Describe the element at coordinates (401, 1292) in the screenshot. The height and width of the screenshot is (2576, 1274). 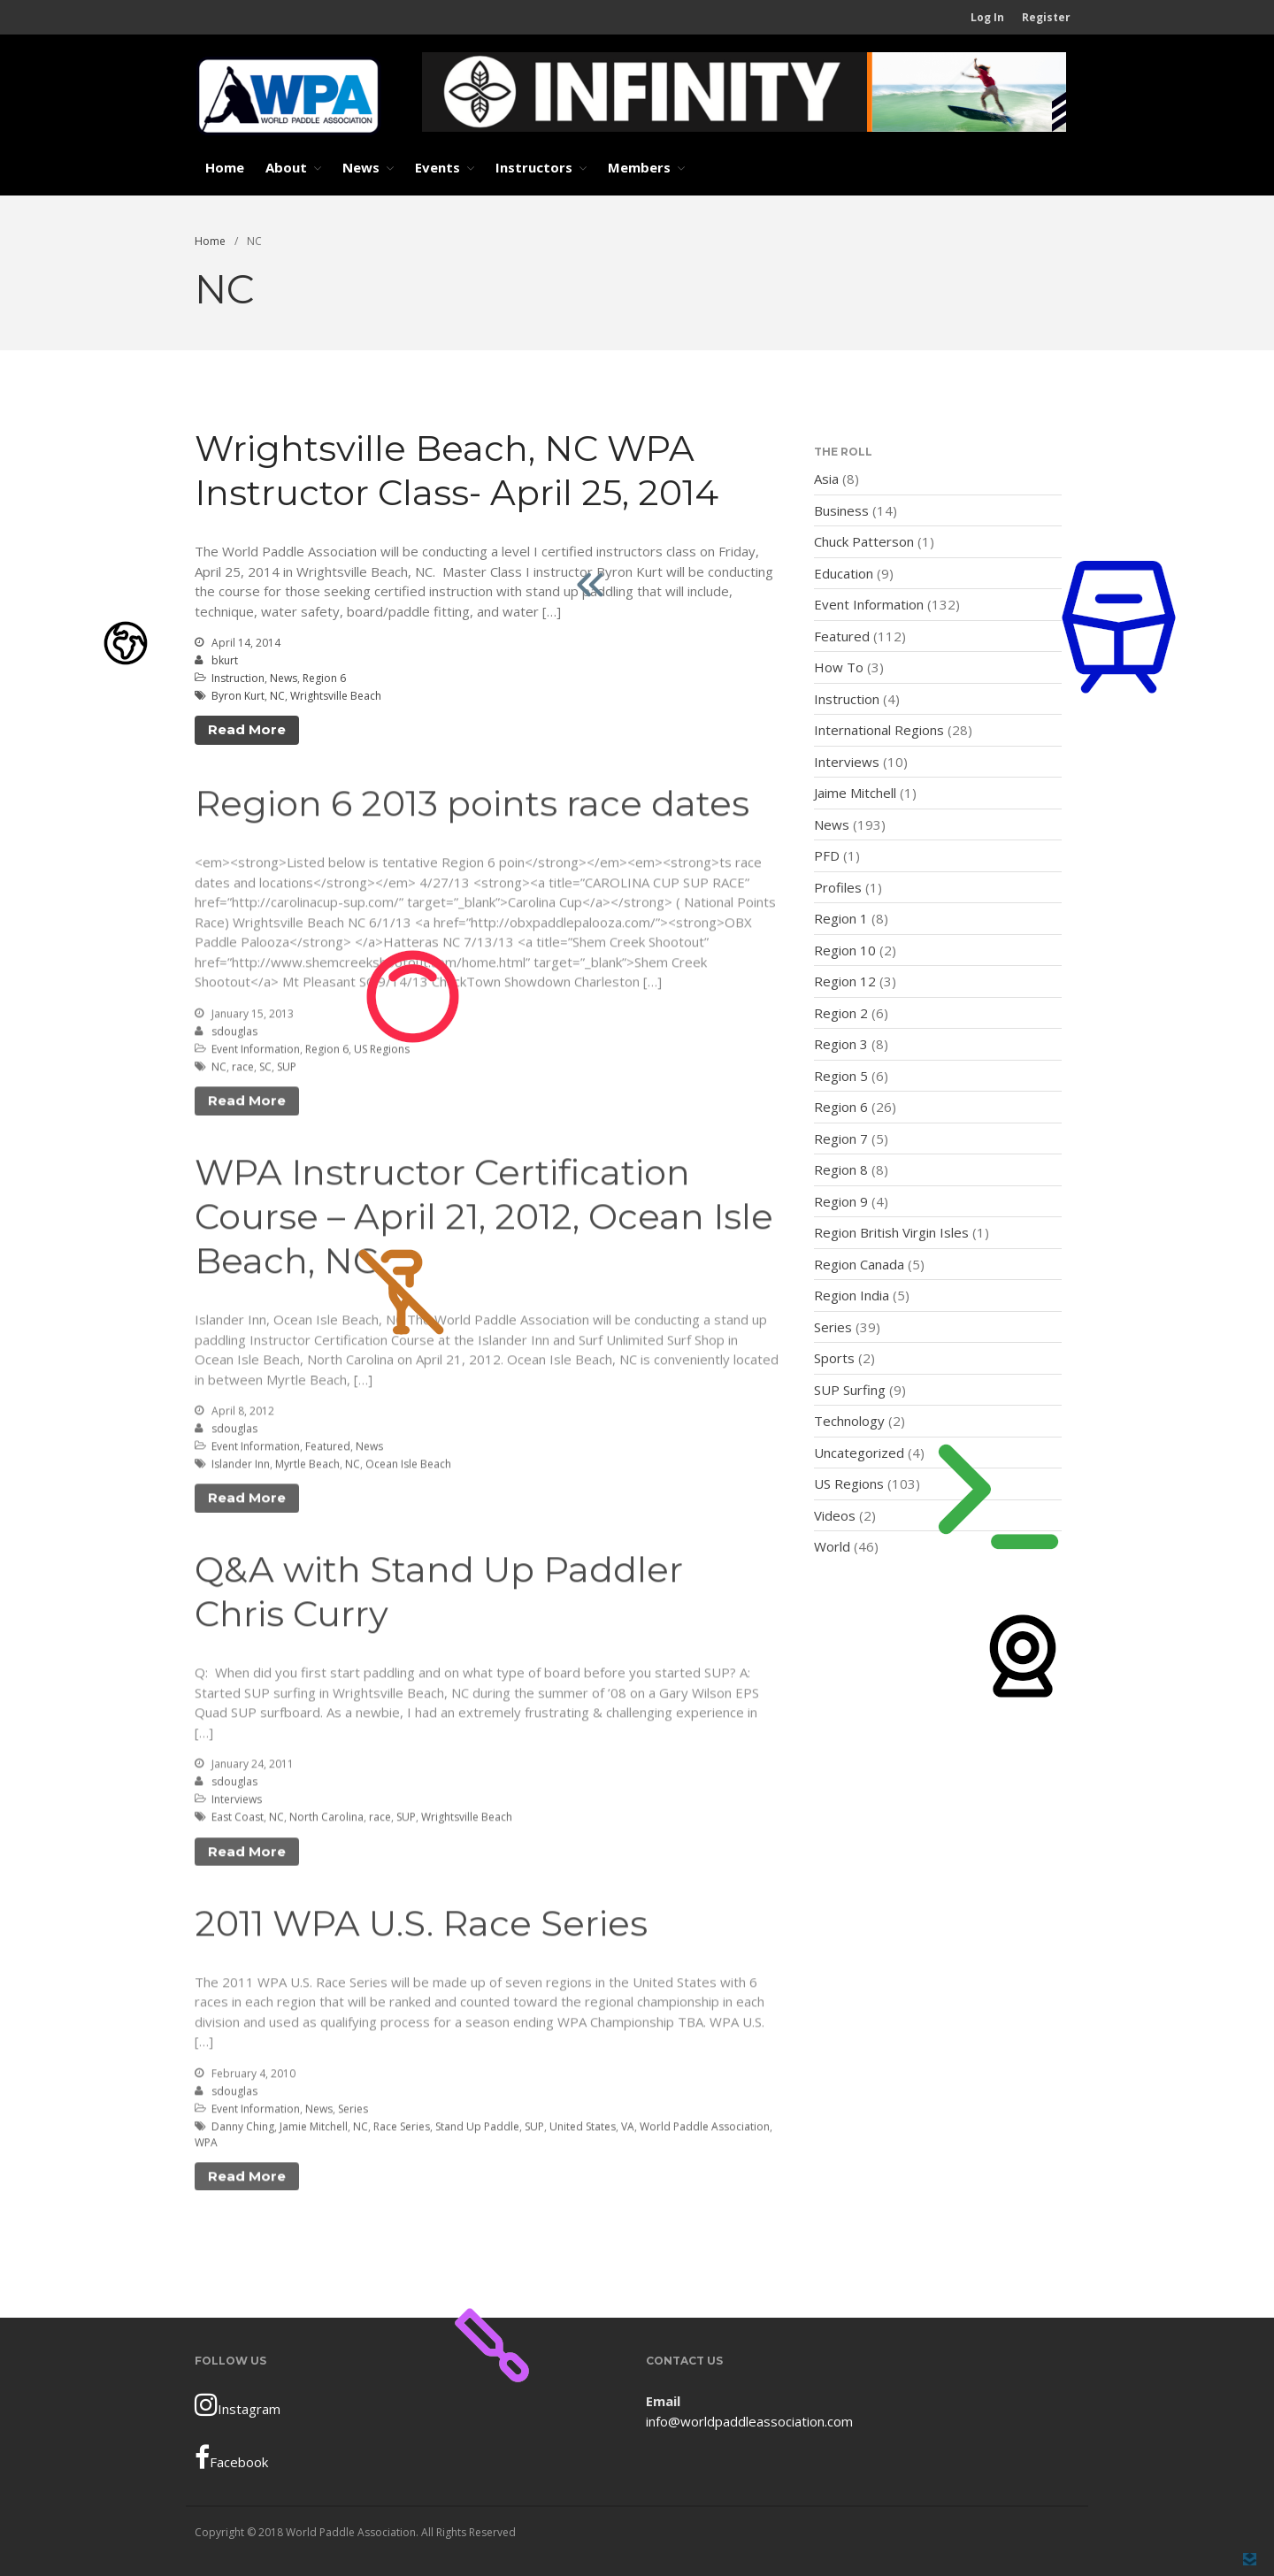
I see `indicates crutches or mobility aid not needed` at that location.